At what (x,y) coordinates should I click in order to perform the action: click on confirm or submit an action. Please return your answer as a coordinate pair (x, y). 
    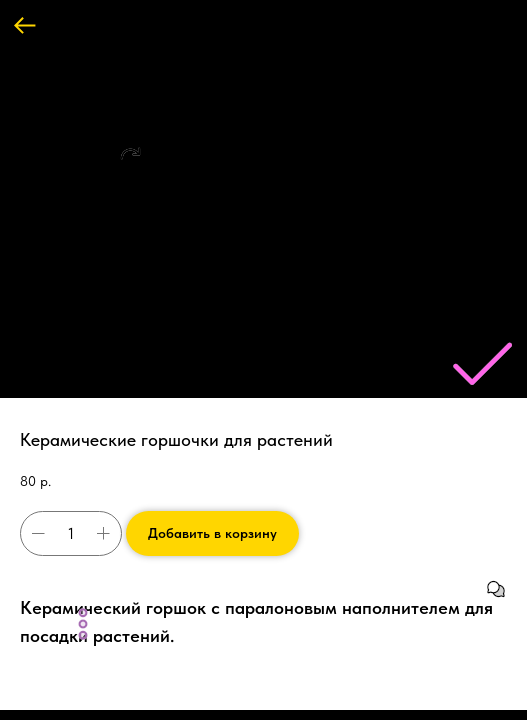
    Looking at the image, I should click on (481, 361).